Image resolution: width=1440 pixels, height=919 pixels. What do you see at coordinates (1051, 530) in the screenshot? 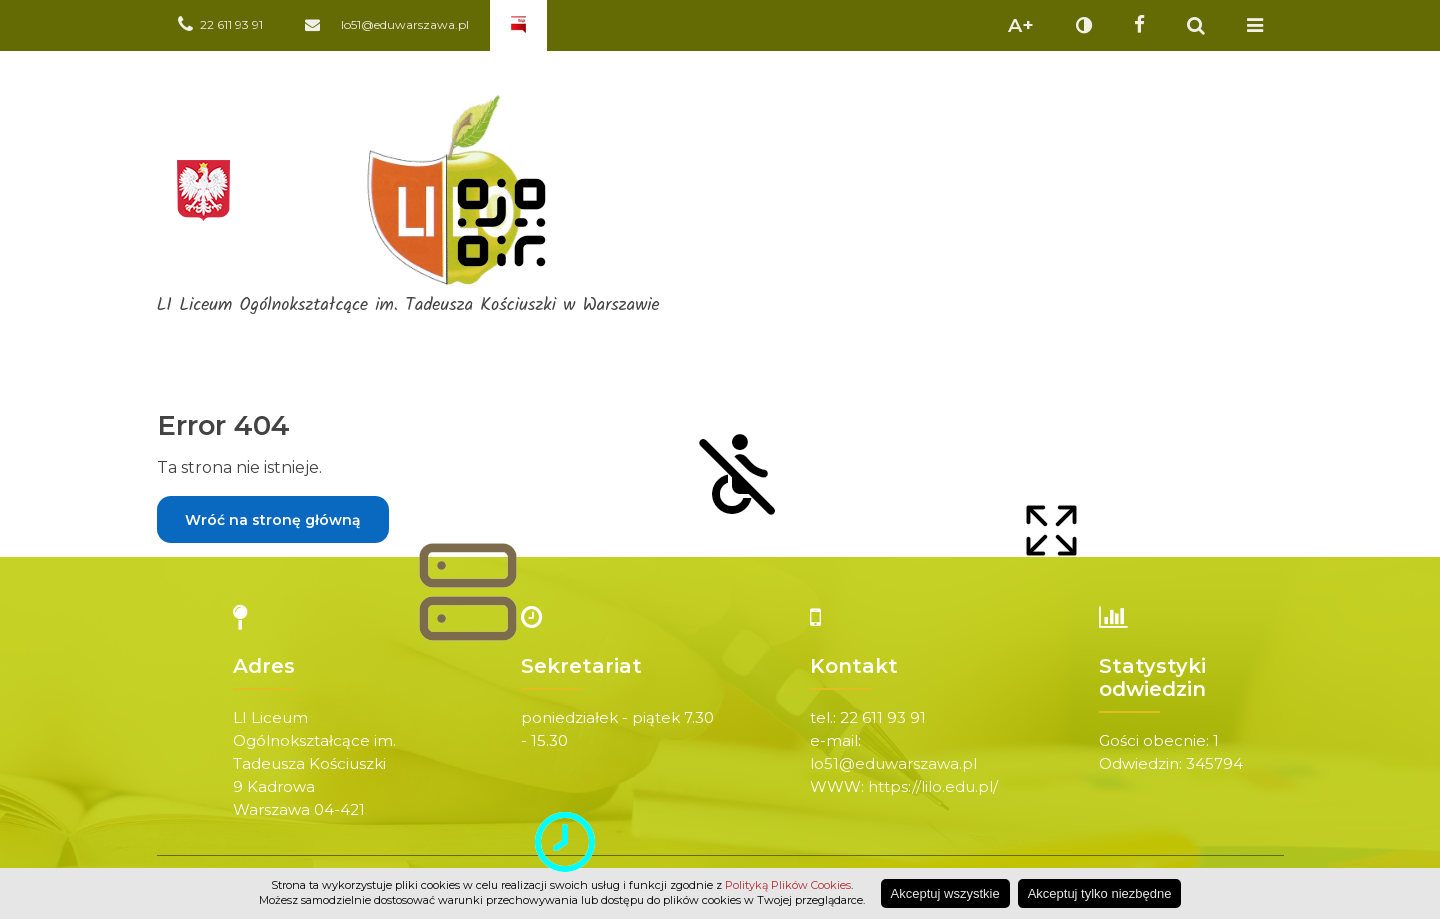
I see `expand to fullscreen mode` at bounding box center [1051, 530].